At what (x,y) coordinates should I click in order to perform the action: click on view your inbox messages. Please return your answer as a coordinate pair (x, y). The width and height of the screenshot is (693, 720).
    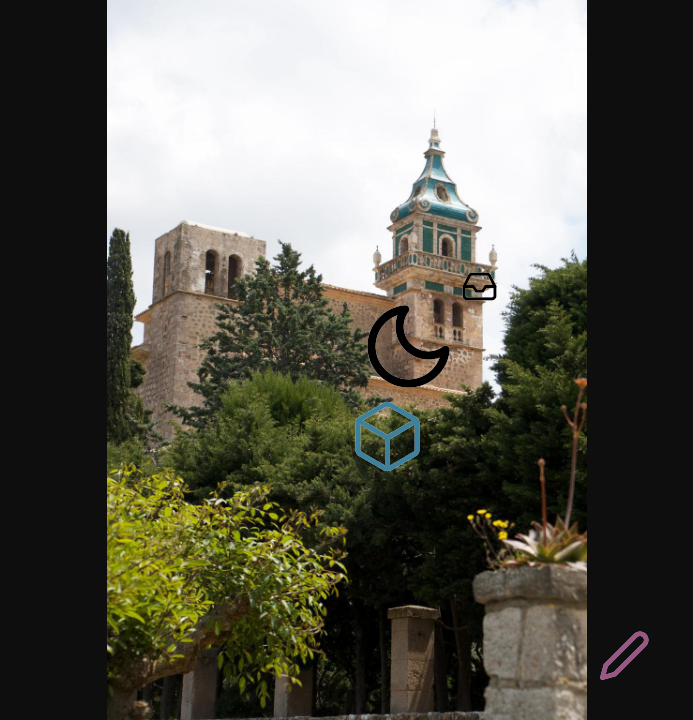
    Looking at the image, I should click on (479, 286).